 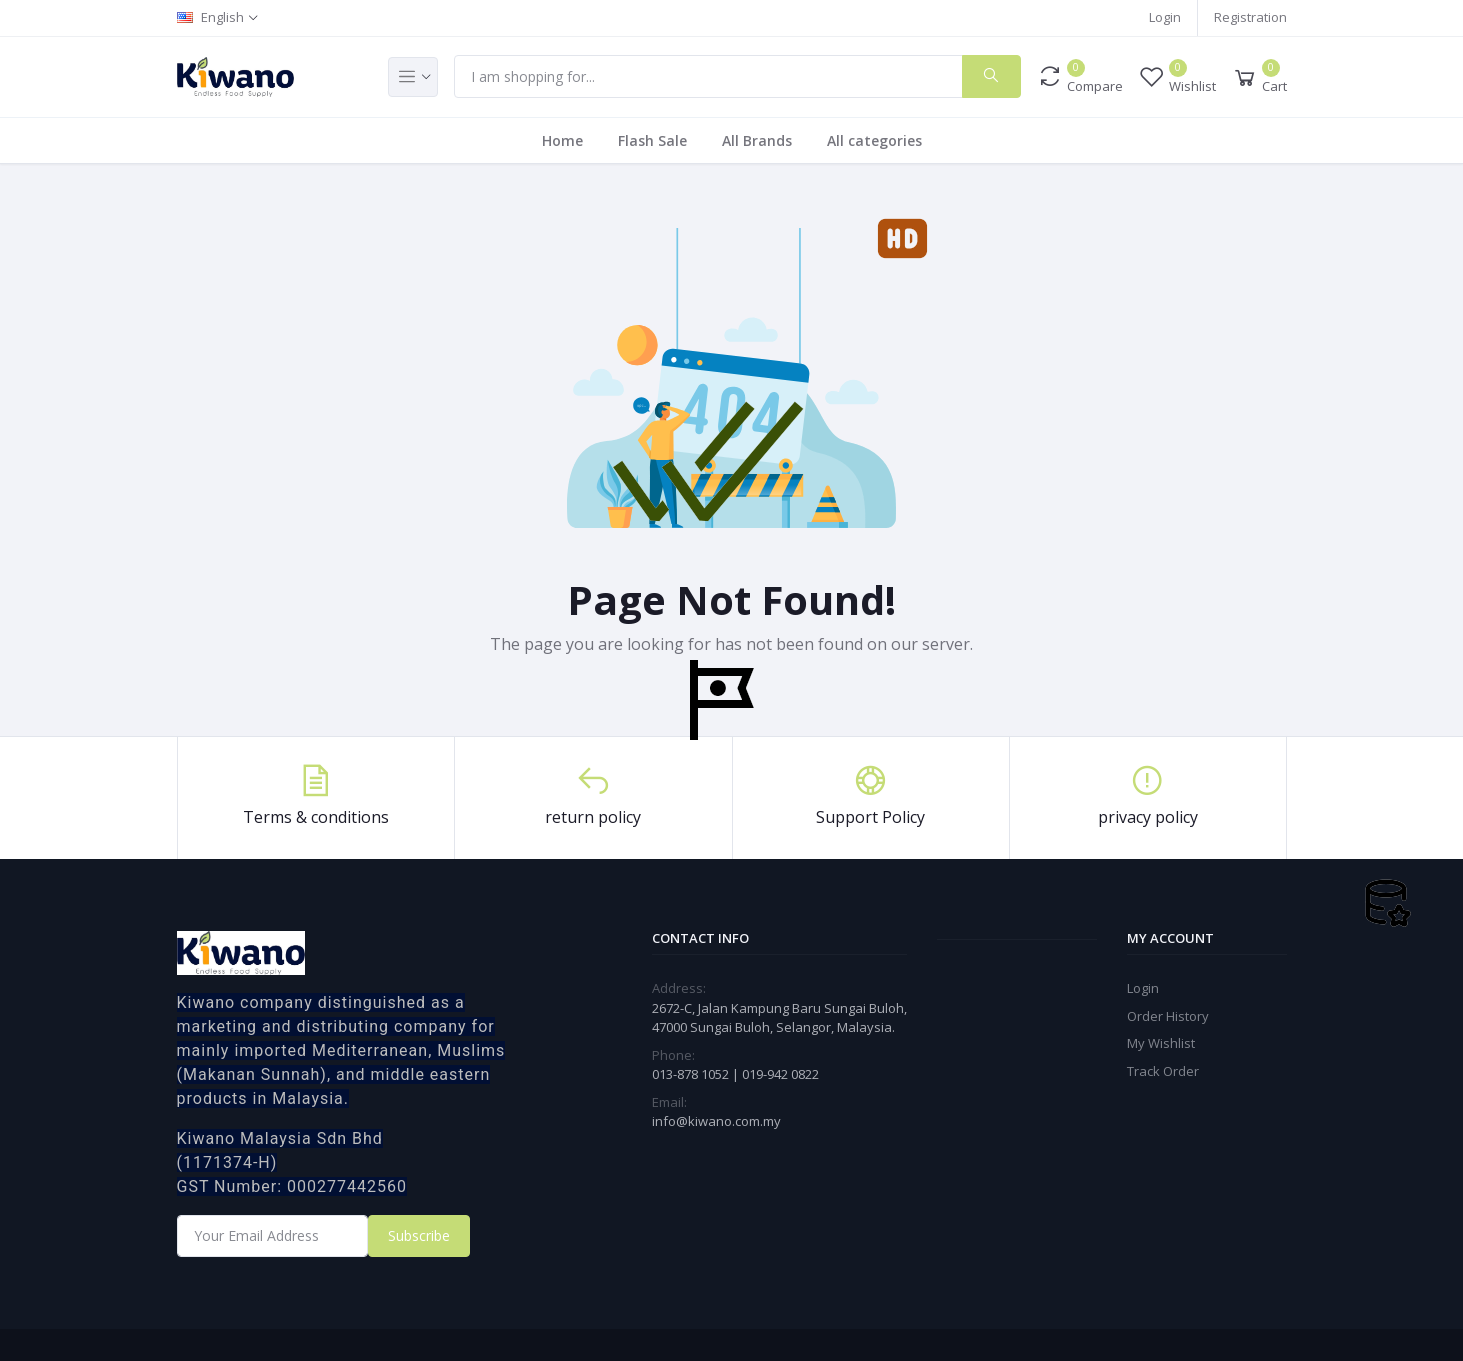 What do you see at coordinates (902, 238) in the screenshot?
I see `indicates high definition video quality` at bounding box center [902, 238].